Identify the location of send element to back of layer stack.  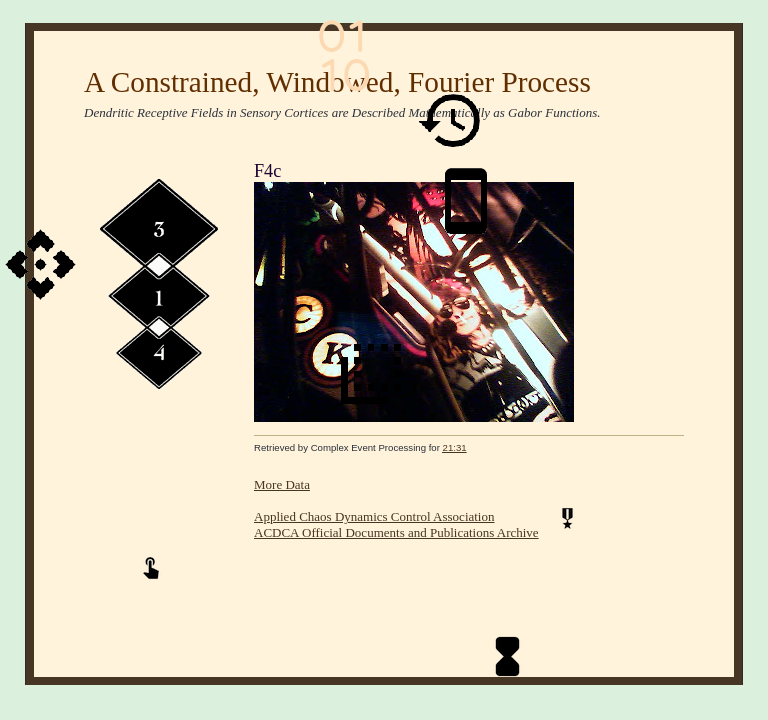
(371, 374).